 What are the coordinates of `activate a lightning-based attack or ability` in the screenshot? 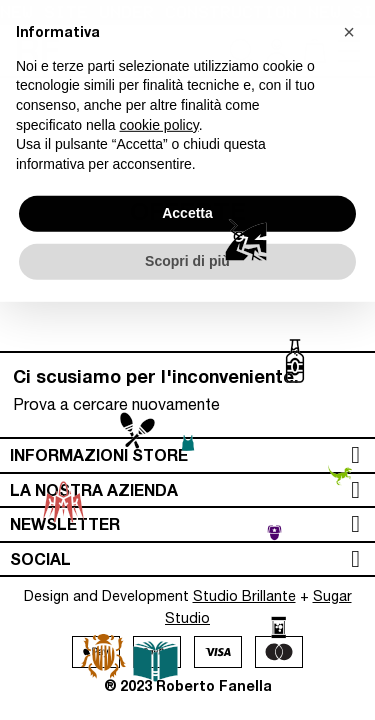 It's located at (246, 240).